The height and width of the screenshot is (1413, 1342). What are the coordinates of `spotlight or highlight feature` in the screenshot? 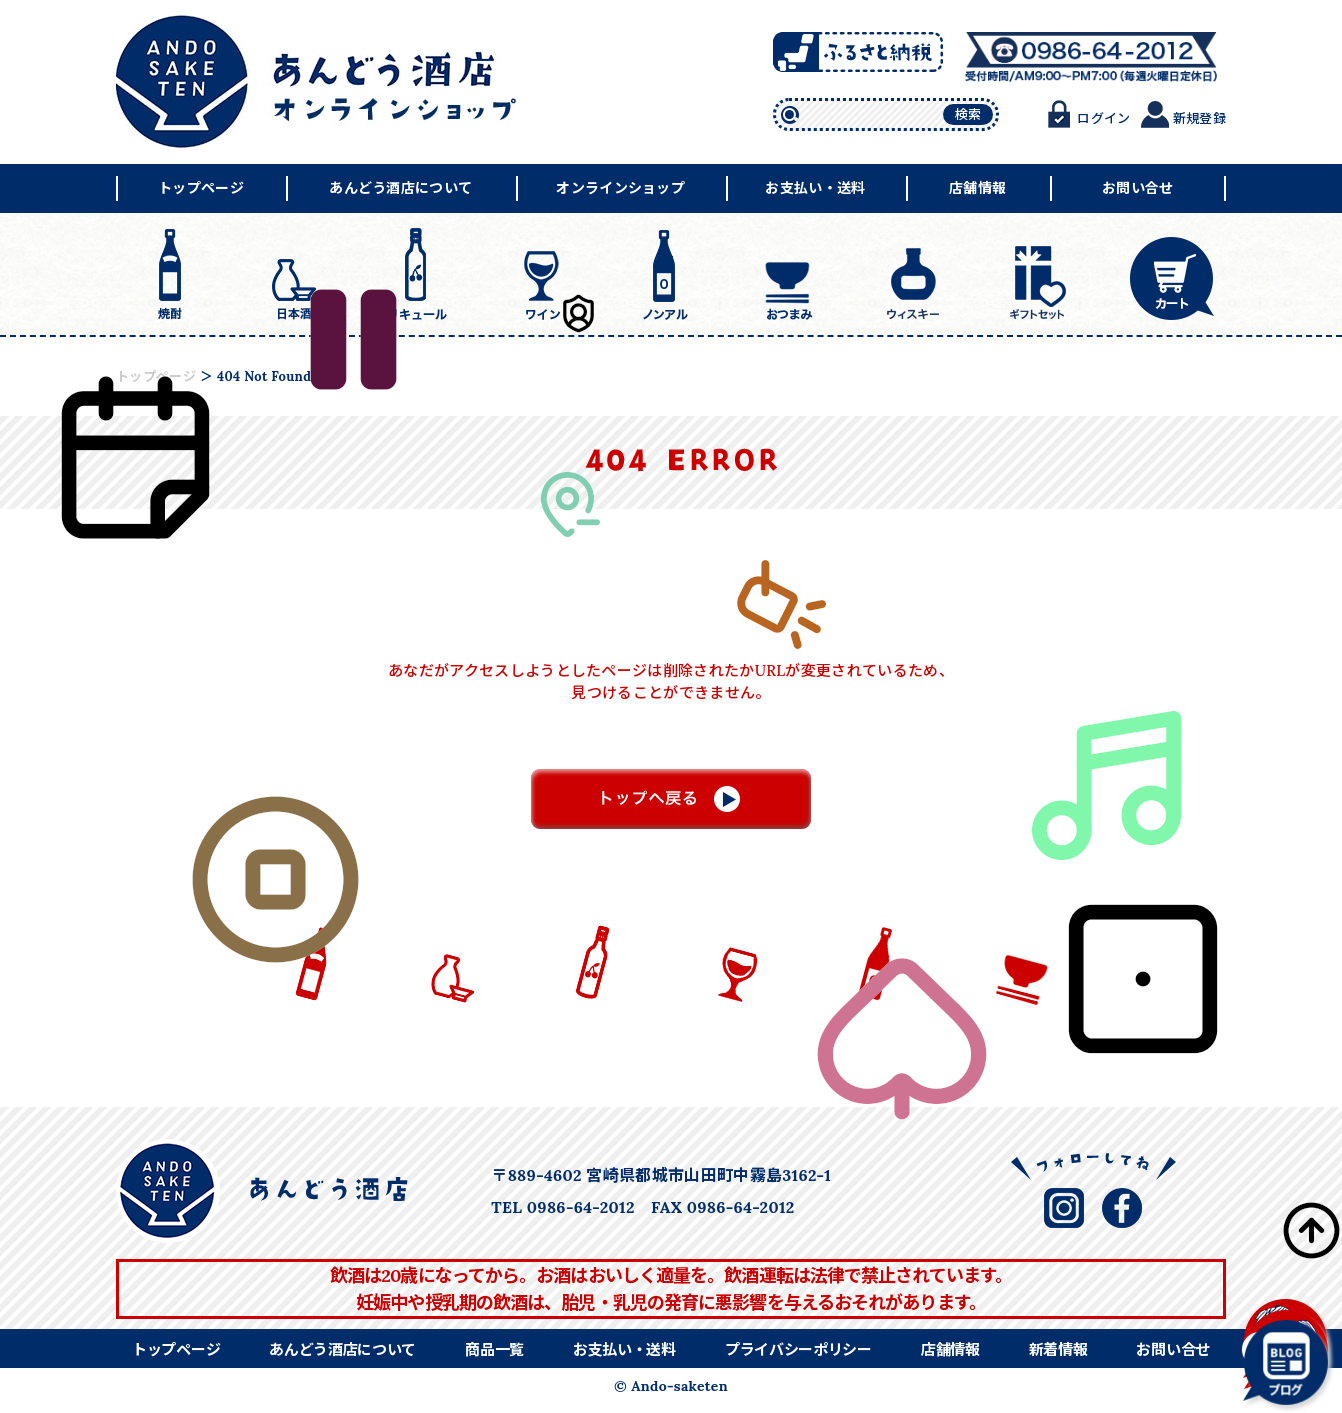 It's located at (781, 604).